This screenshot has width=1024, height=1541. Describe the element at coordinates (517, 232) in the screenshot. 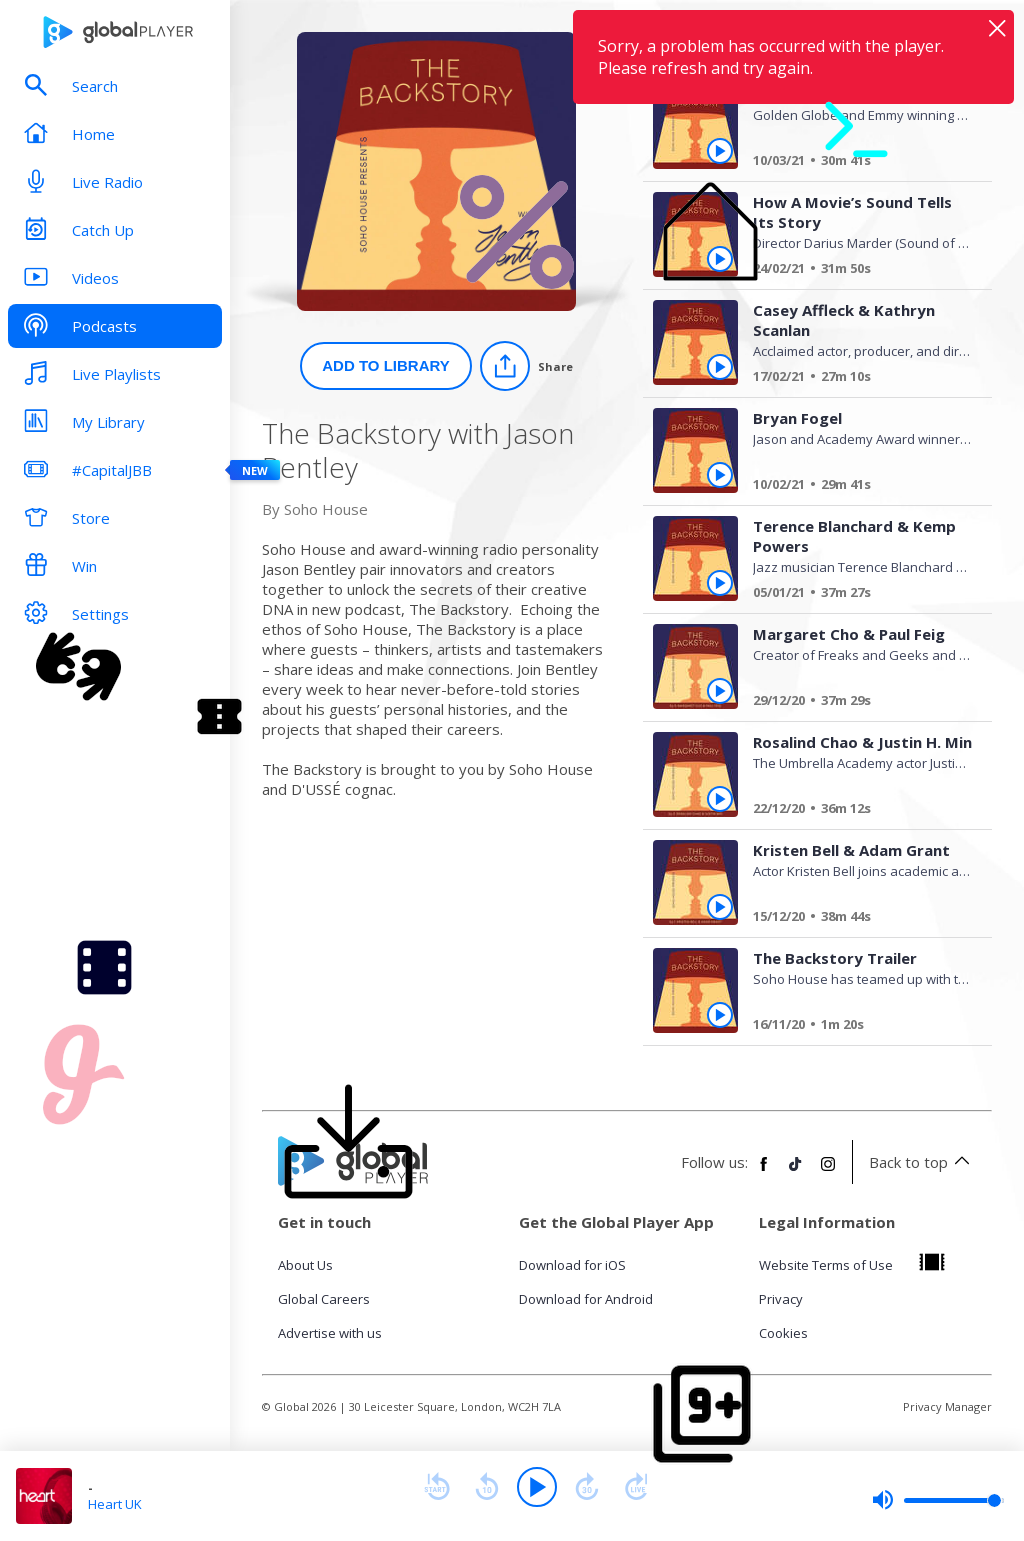

I see `view or apply a discount` at that location.